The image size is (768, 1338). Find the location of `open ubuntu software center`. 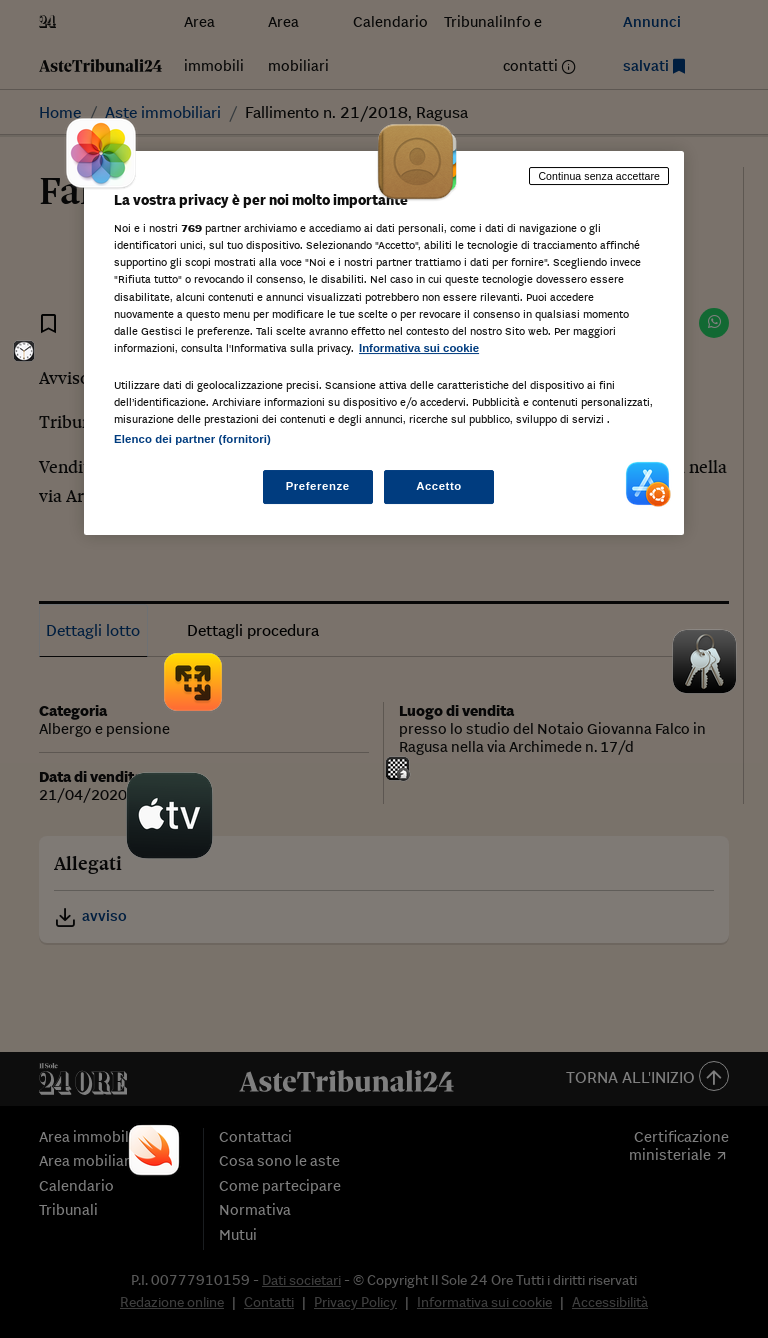

open ubuntu software center is located at coordinates (647, 483).